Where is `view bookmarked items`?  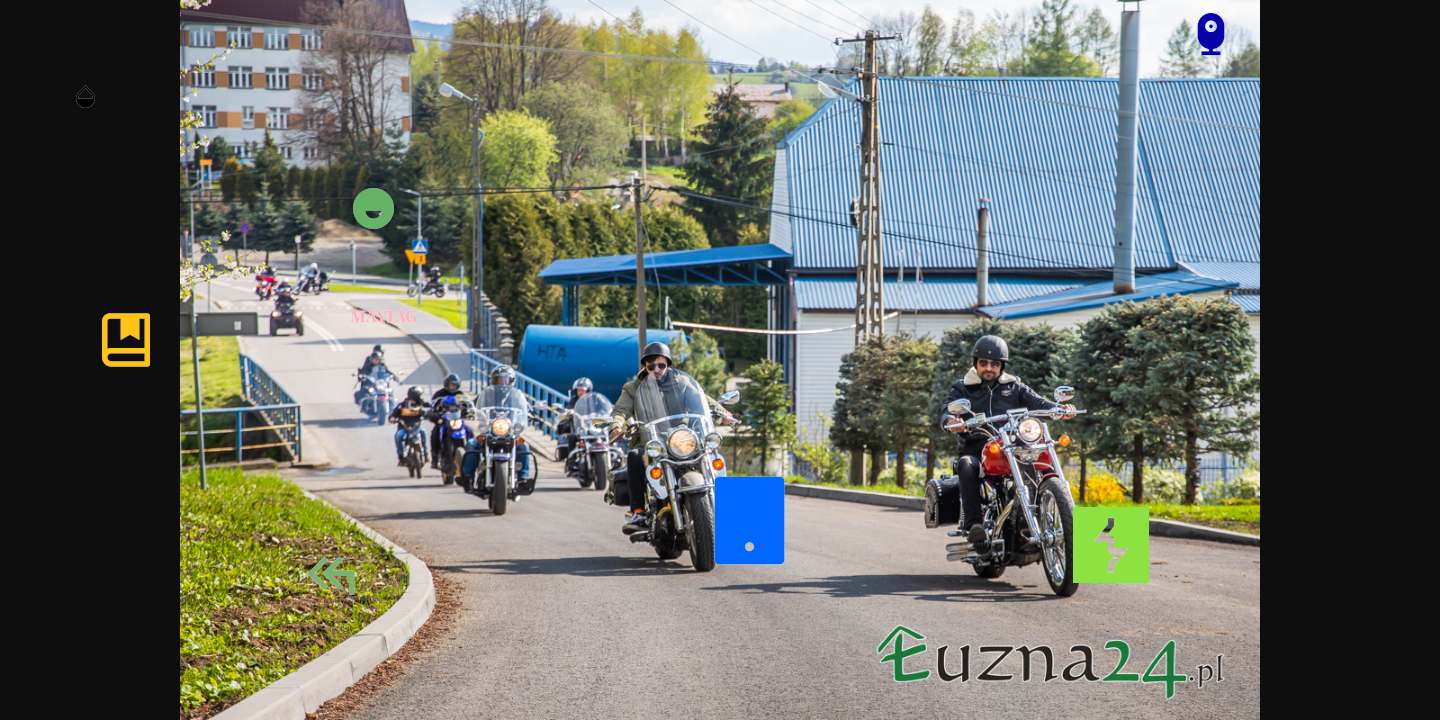
view bookmarked items is located at coordinates (126, 340).